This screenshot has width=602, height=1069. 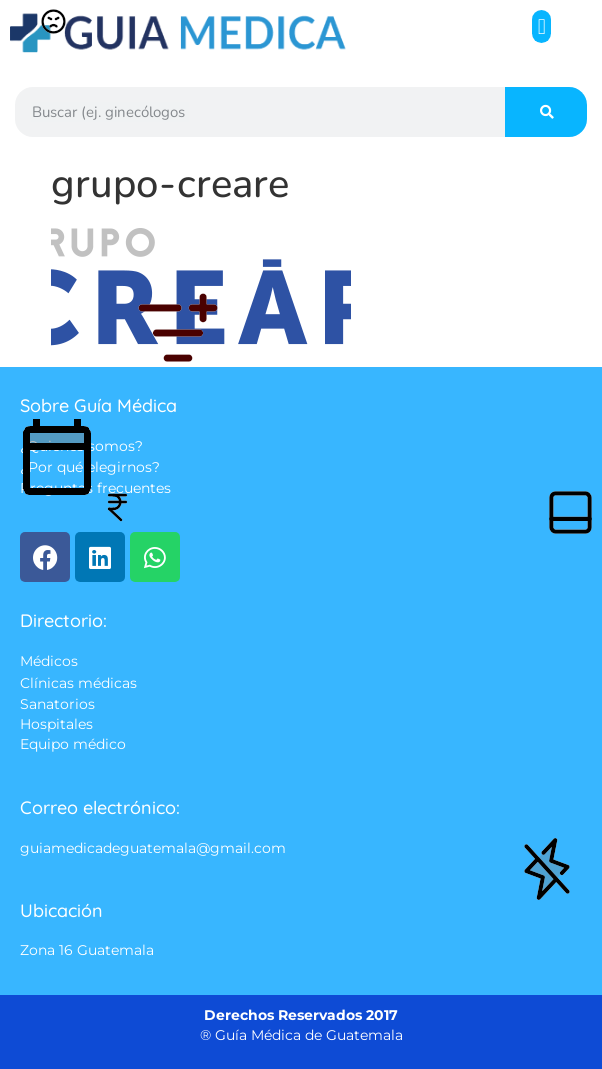 What do you see at coordinates (57, 457) in the screenshot?
I see `view today's date` at bounding box center [57, 457].